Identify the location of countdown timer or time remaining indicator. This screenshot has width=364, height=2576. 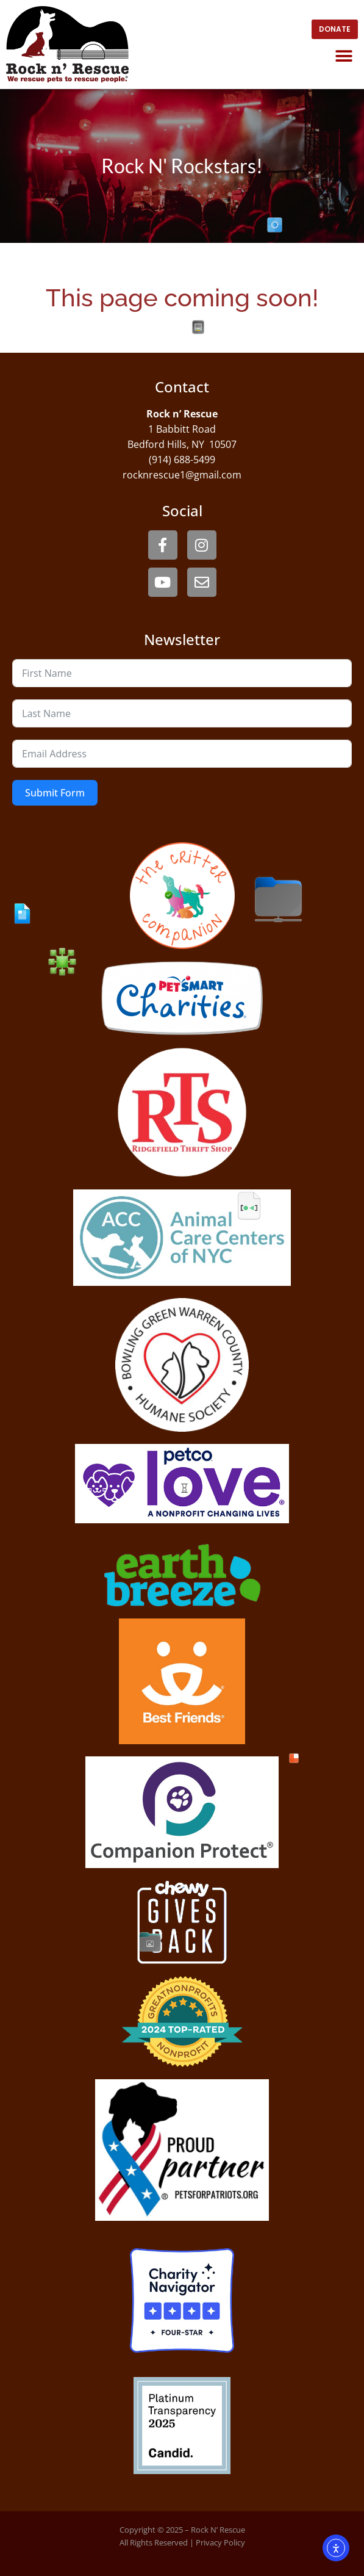
(184, 1488).